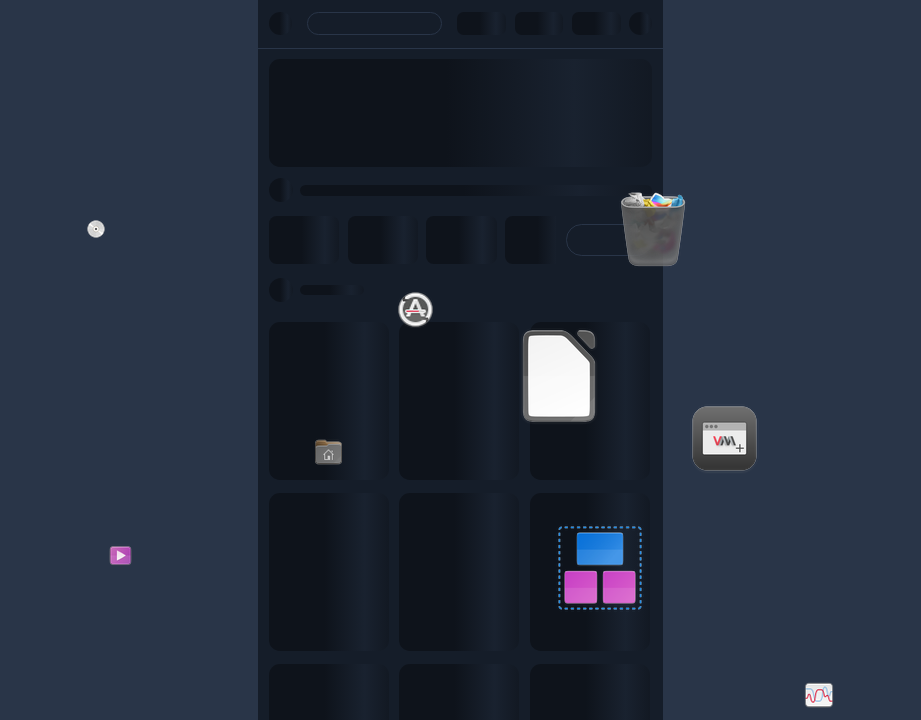 Image resolution: width=921 pixels, height=720 pixels. I want to click on check for available software updates, so click(415, 309).